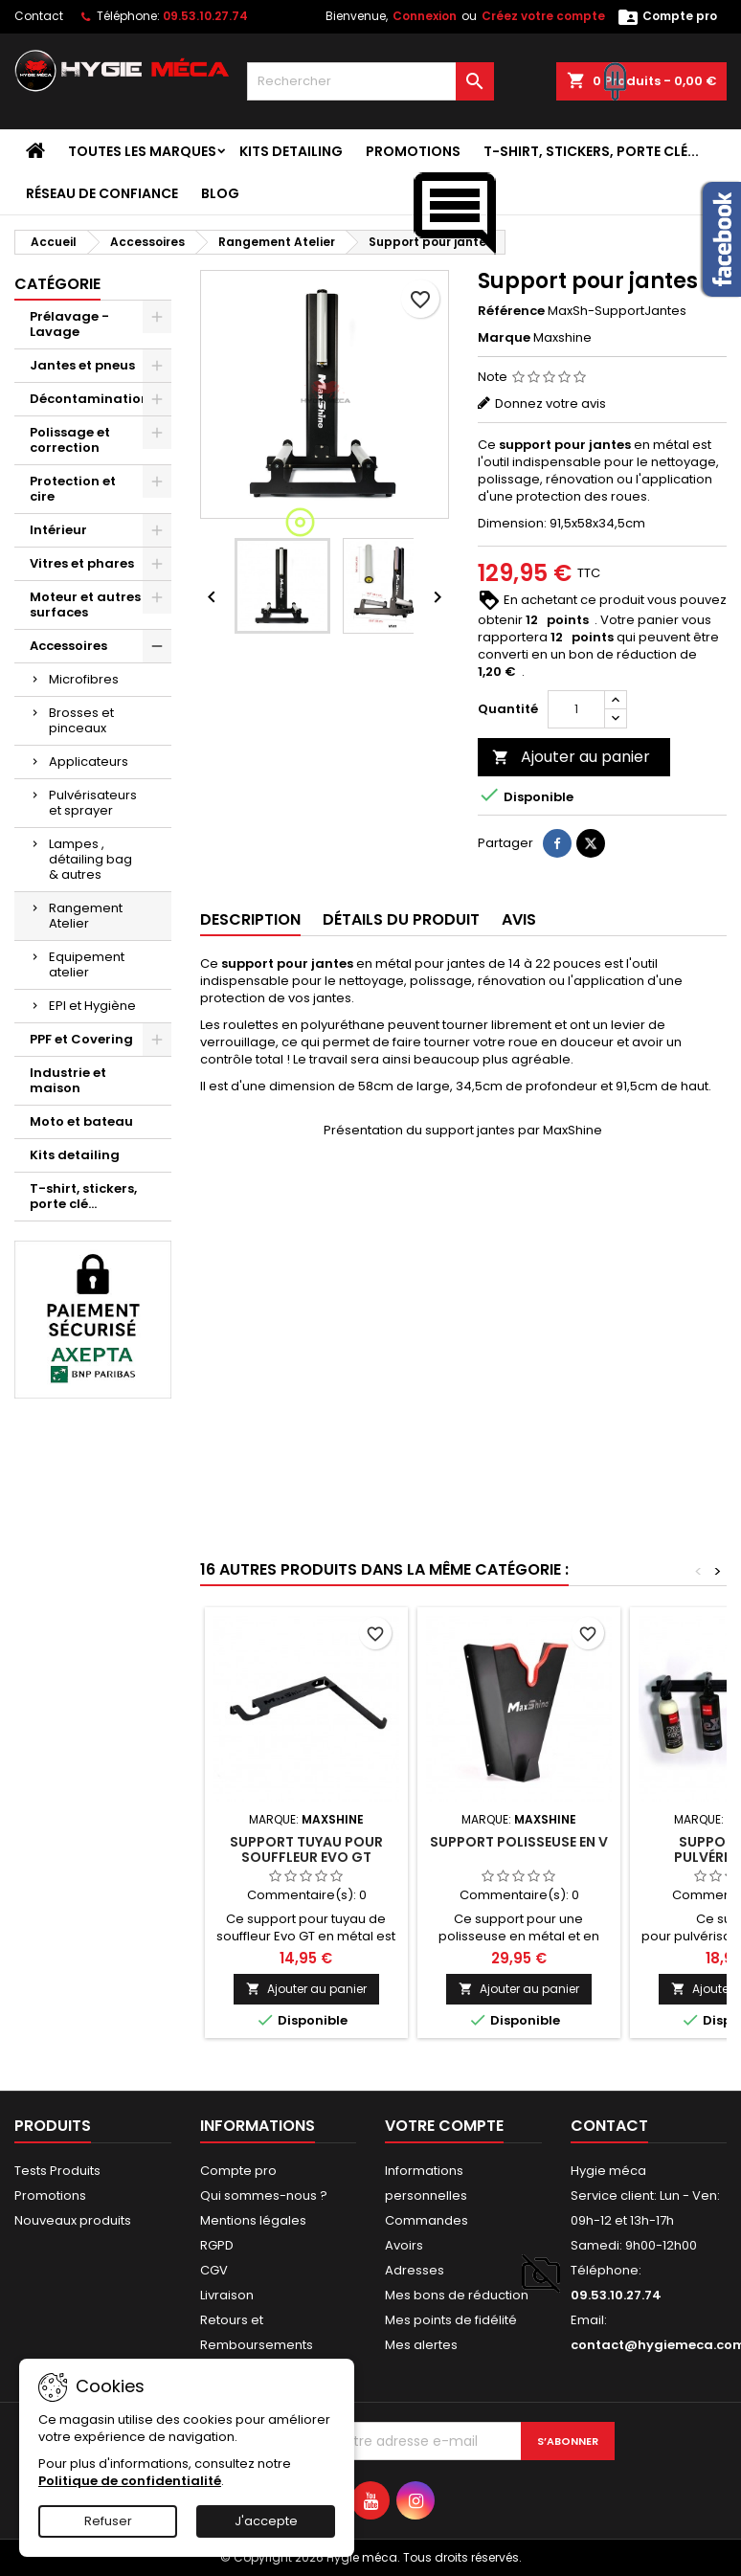 The width and height of the screenshot is (741, 2576). What do you see at coordinates (455, 213) in the screenshot?
I see `add a comment or note` at bounding box center [455, 213].